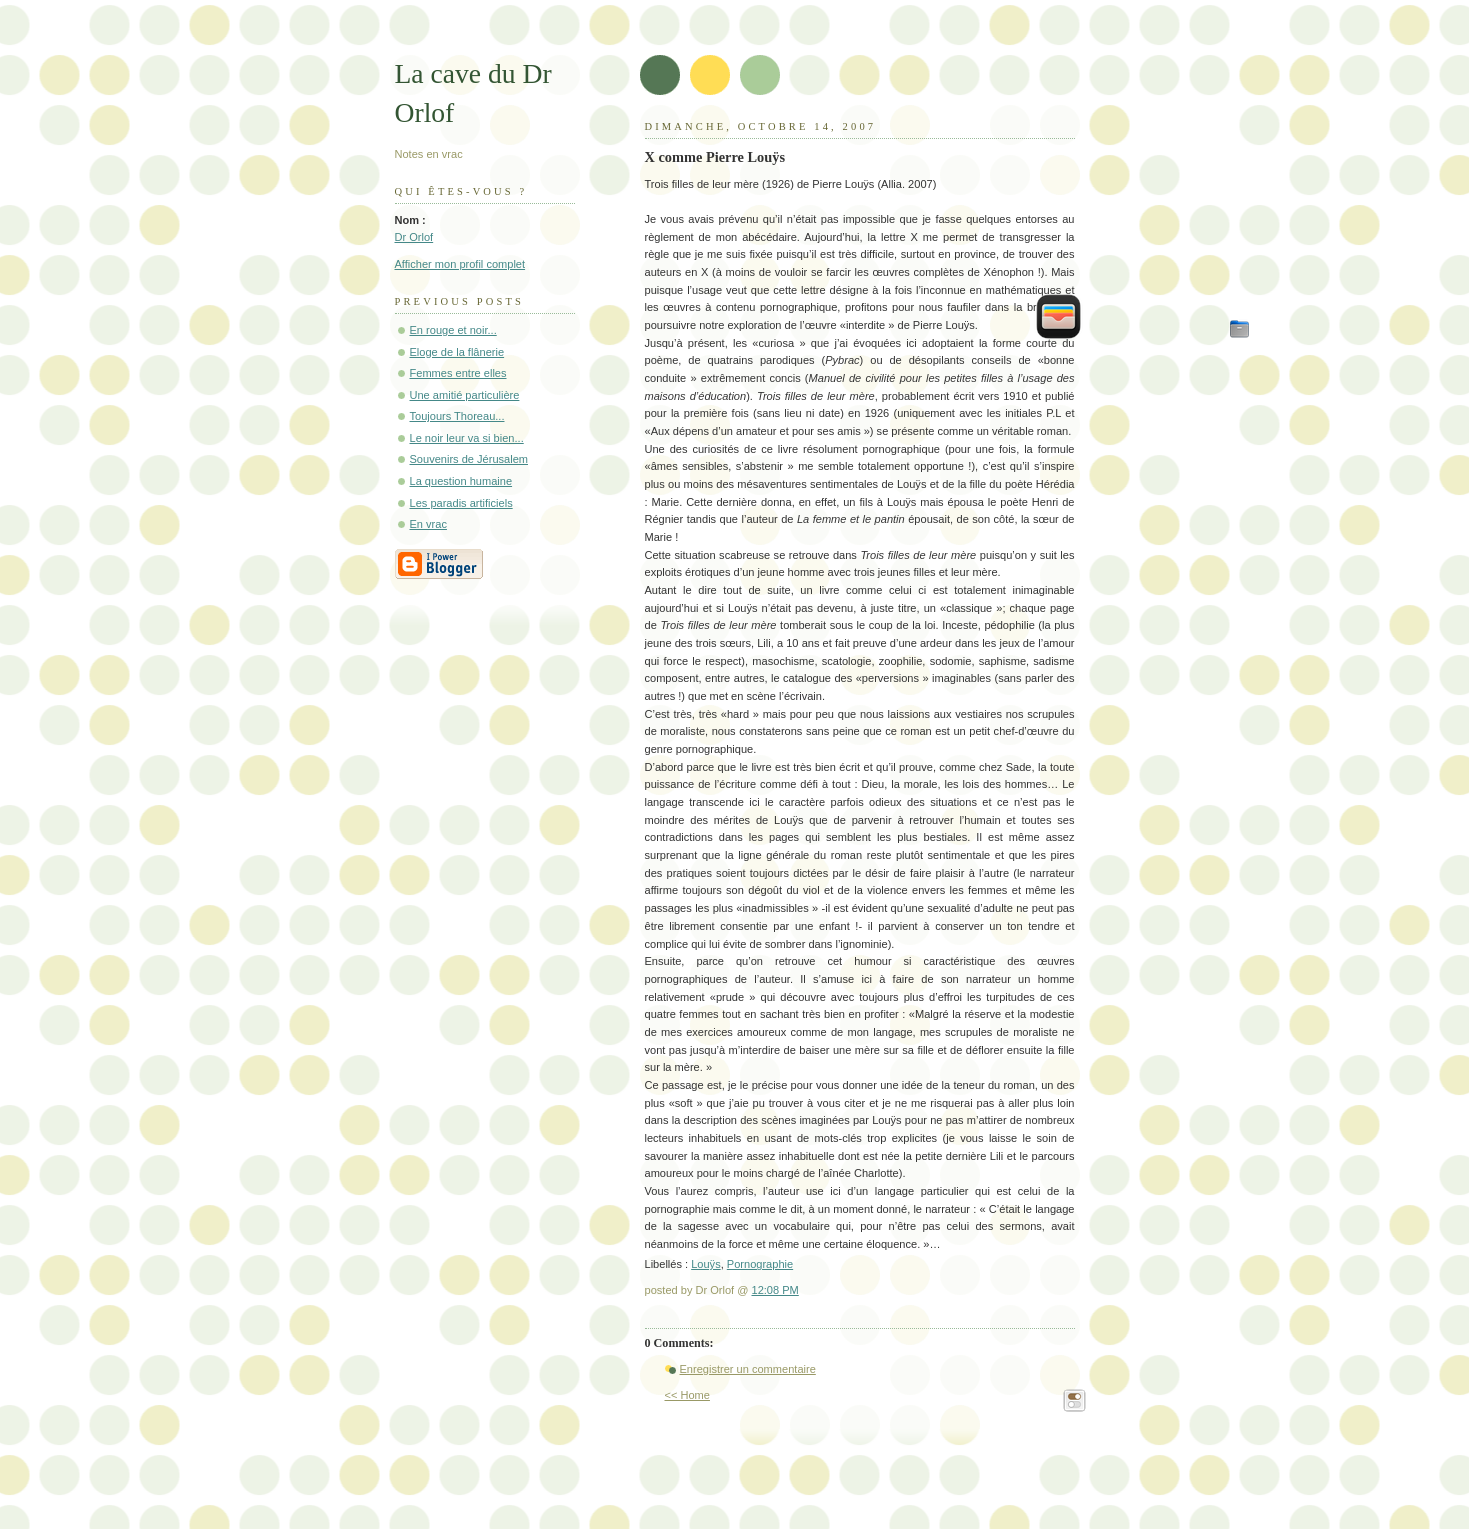 This screenshot has width=1469, height=1529. I want to click on open apple wallet app, so click(1058, 316).